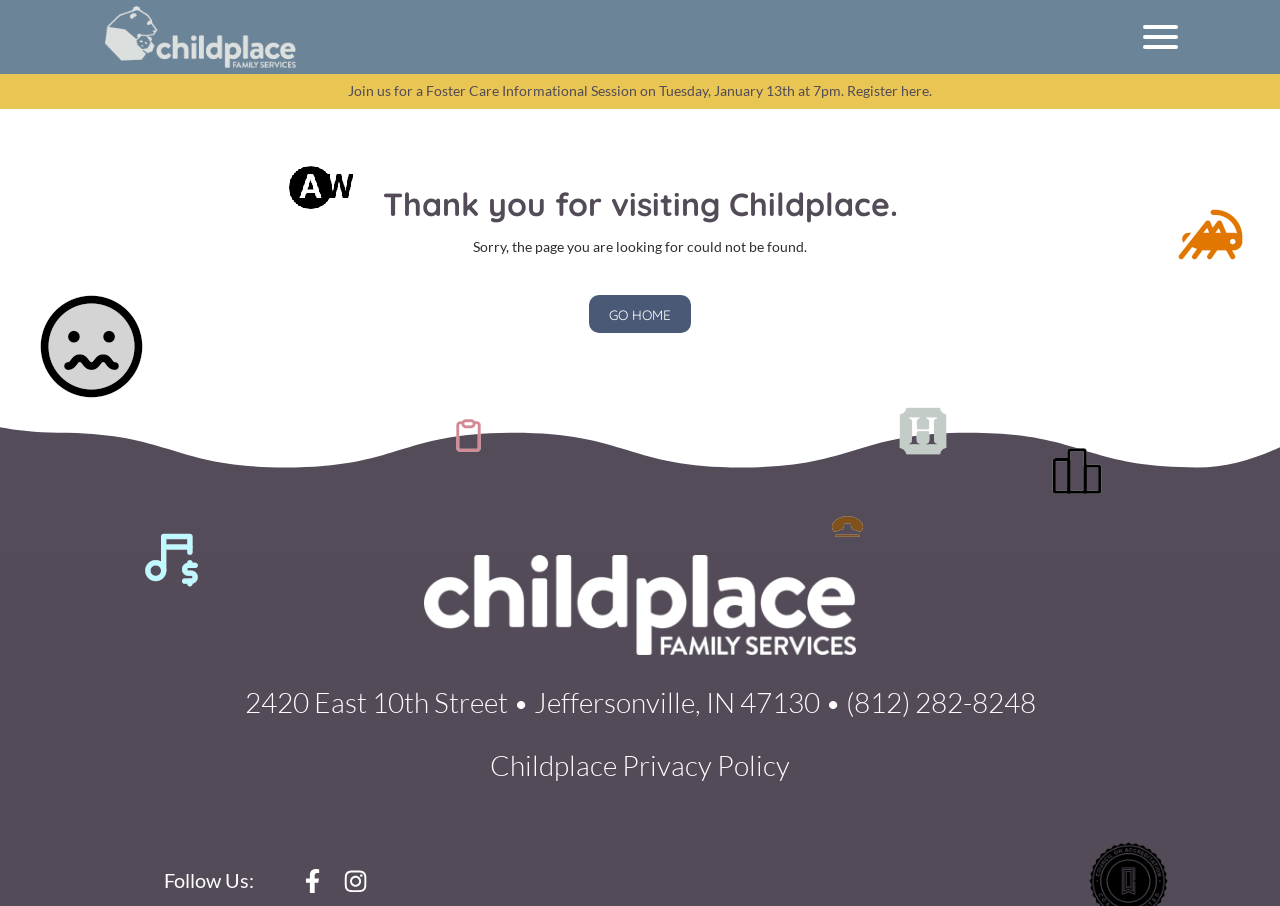  What do you see at coordinates (91, 346) in the screenshot?
I see `indicates nervous or anxious status` at bounding box center [91, 346].